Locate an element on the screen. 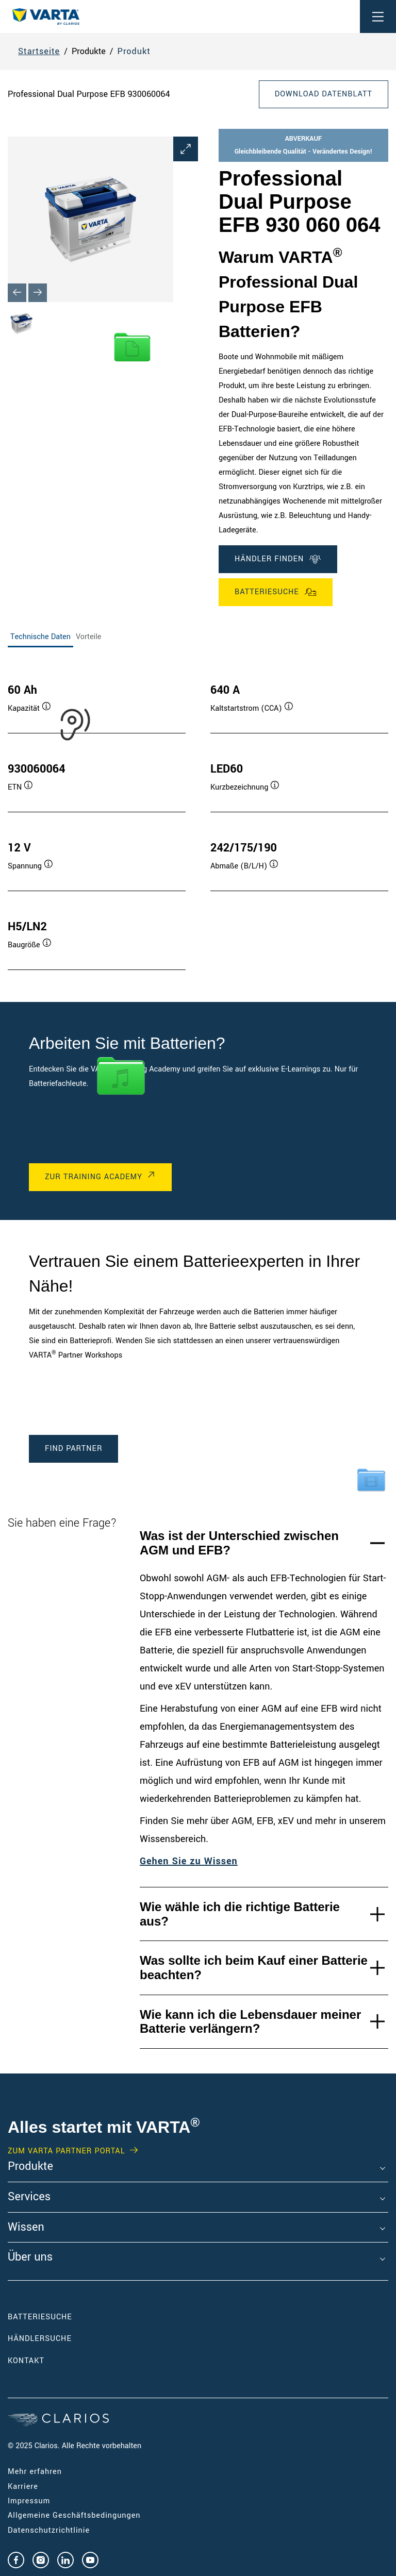 The image size is (396, 2576). access hearing accessibility settings is located at coordinates (74, 725).